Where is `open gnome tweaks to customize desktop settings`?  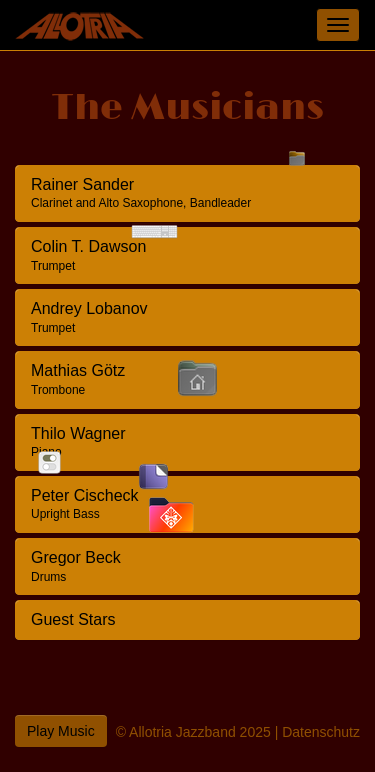 open gnome tweaks to customize desktop settings is located at coordinates (49, 462).